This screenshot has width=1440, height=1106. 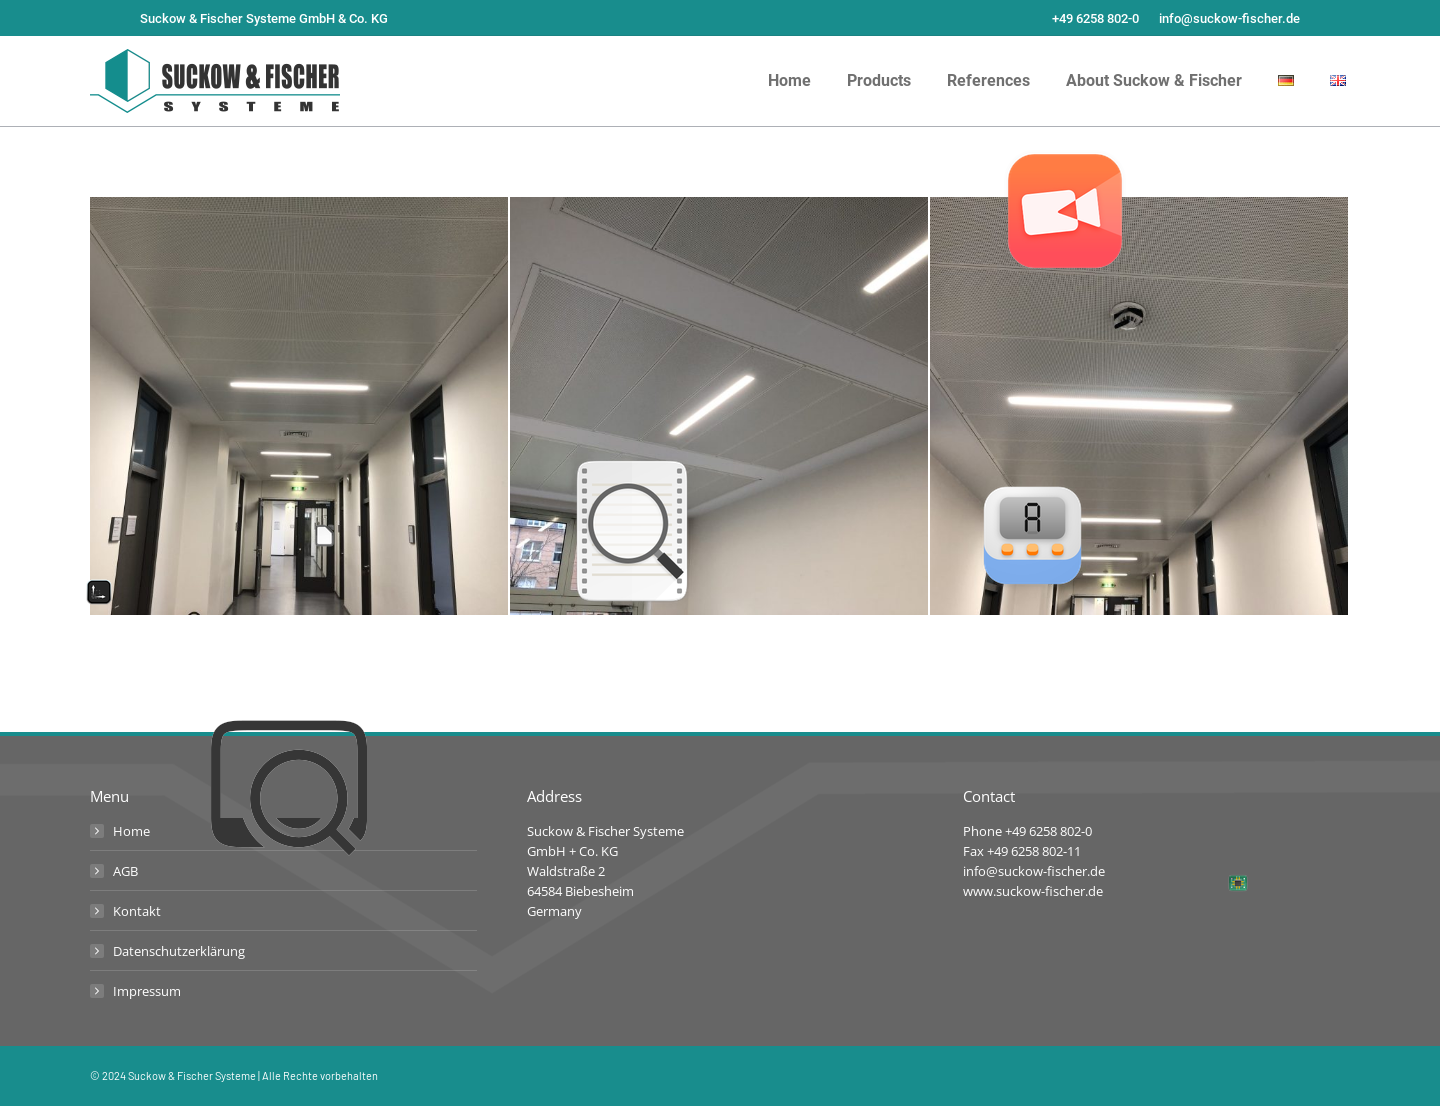 What do you see at coordinates (324, 535) in the screenshot?
I see `open libreoffice start center` at bounding box center [324, 535].